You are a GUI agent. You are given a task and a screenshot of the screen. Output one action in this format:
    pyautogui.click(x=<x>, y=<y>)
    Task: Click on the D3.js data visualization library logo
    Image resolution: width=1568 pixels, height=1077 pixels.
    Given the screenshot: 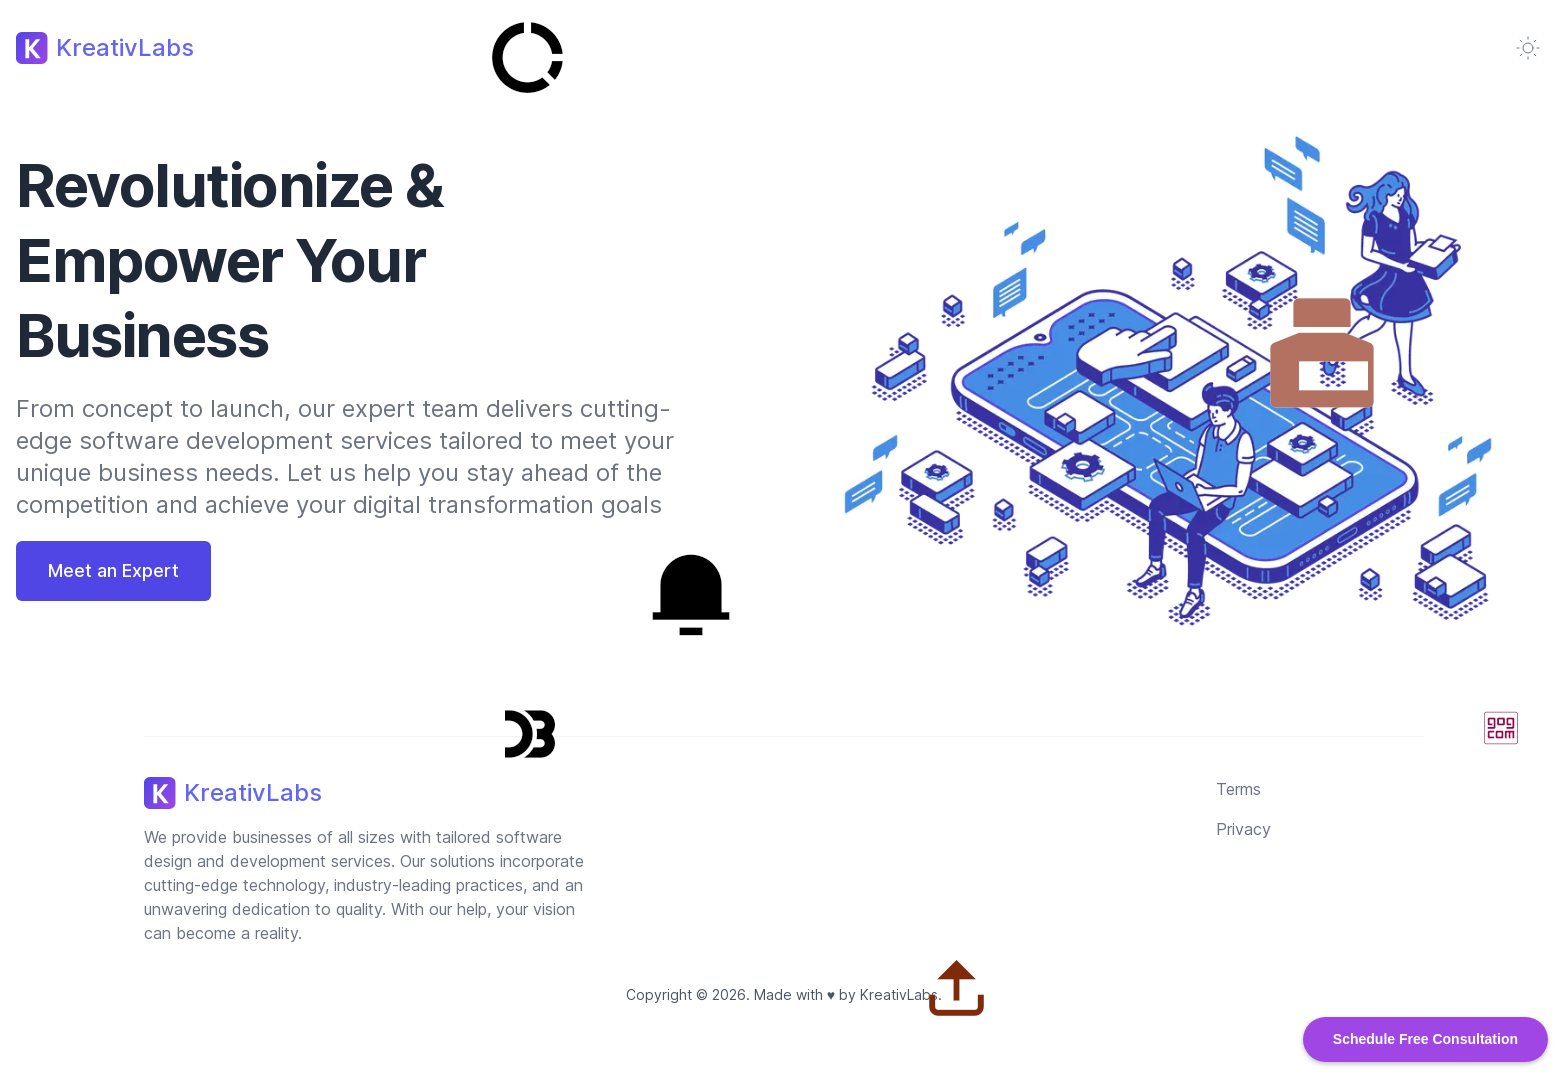 What is the action you would take?
    pyautogui.click(x=530, y=734)
    